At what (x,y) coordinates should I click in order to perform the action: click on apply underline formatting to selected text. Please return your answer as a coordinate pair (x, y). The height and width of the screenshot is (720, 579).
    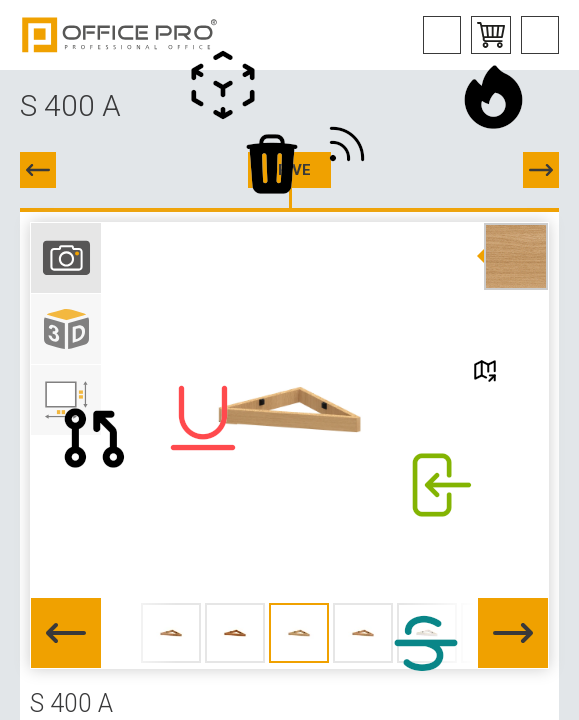
    Looking at the image, I should click on (203, 418).